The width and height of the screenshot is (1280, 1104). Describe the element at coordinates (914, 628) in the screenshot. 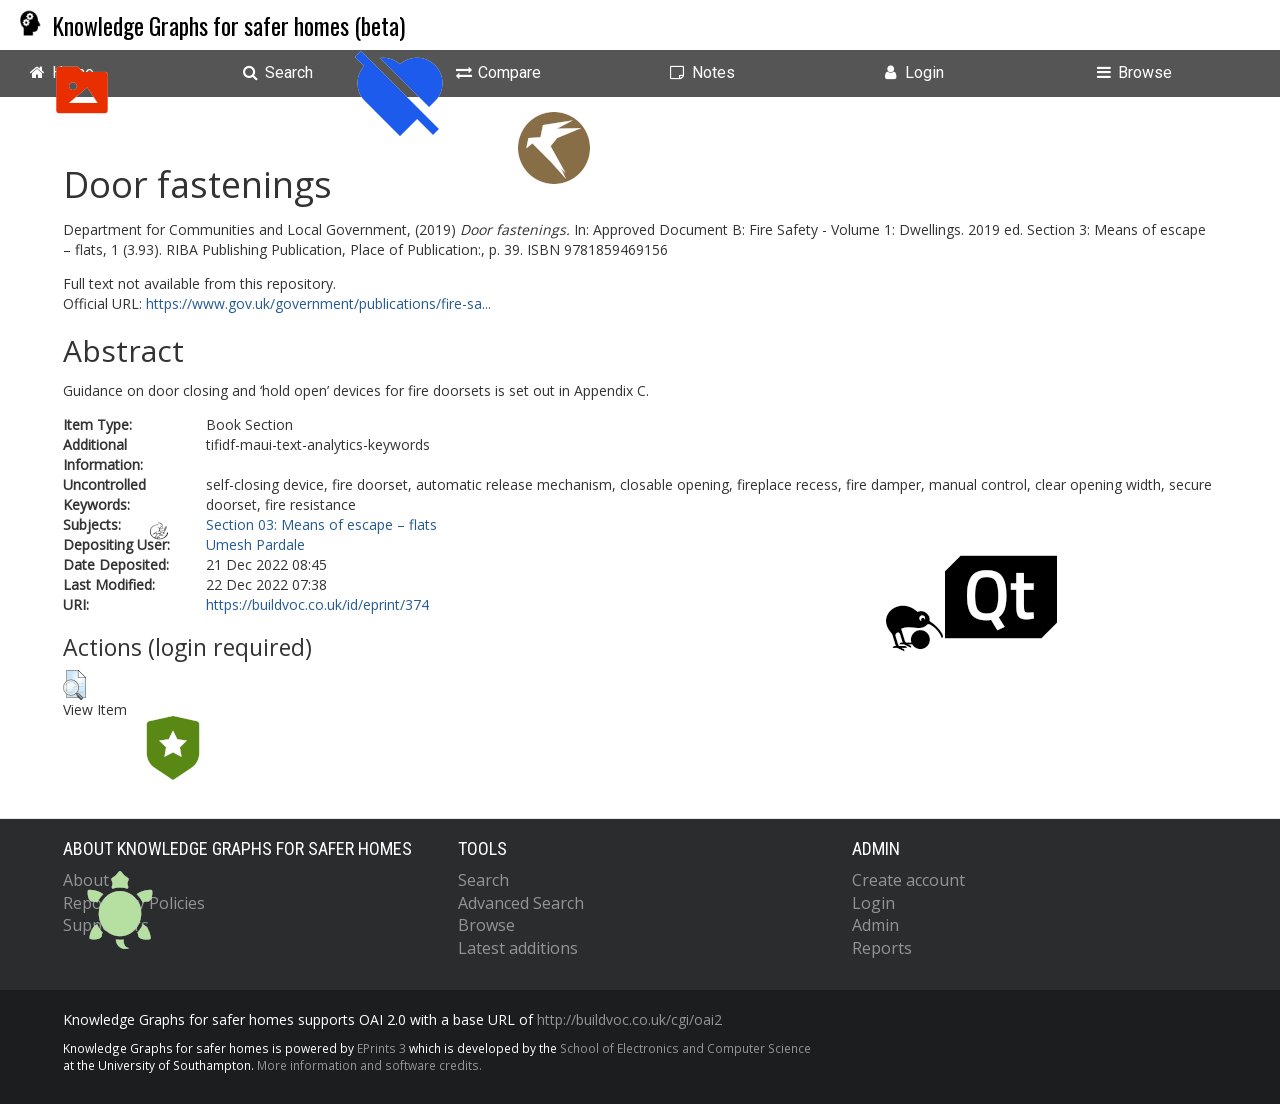

I see `open the kiwix offline content reader` at that location.